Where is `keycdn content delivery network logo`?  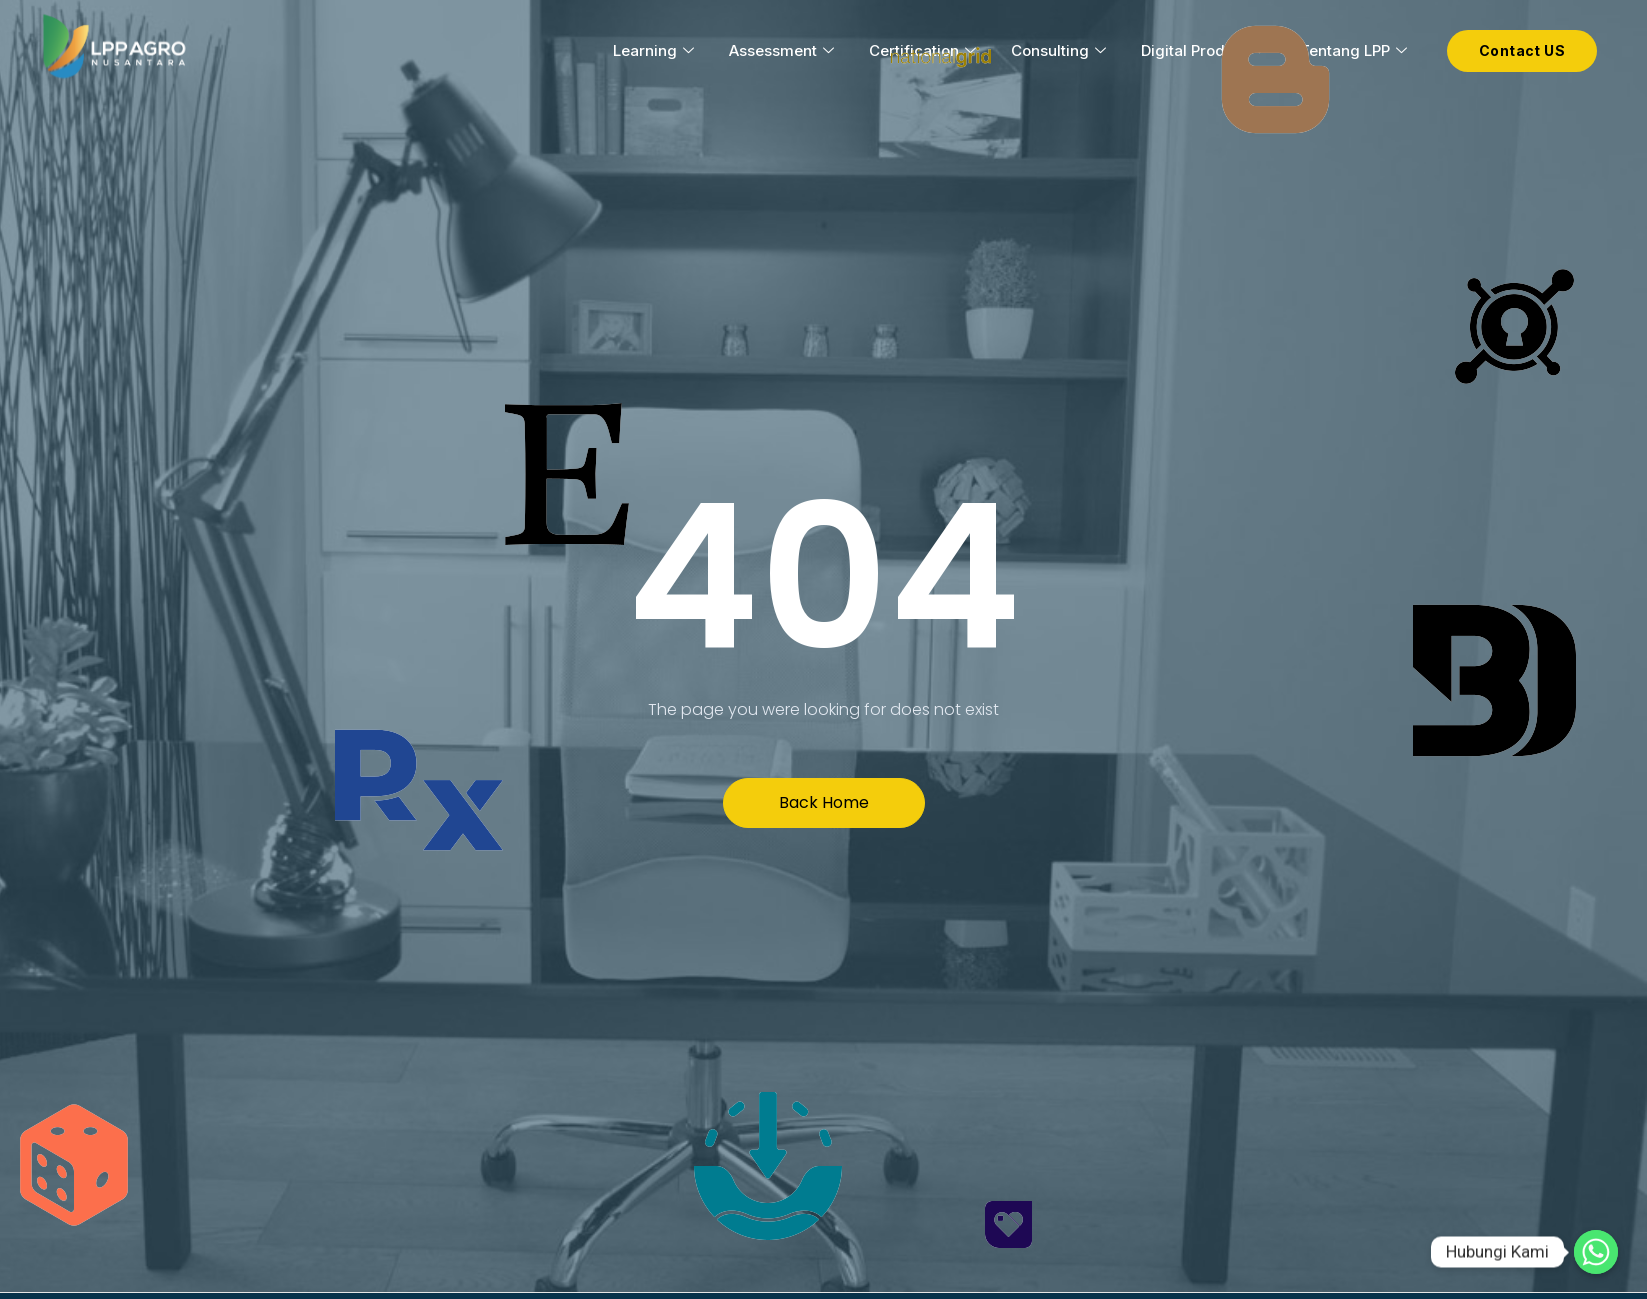
keycdn content delivery network logo is located at coordinates (1514, 326).